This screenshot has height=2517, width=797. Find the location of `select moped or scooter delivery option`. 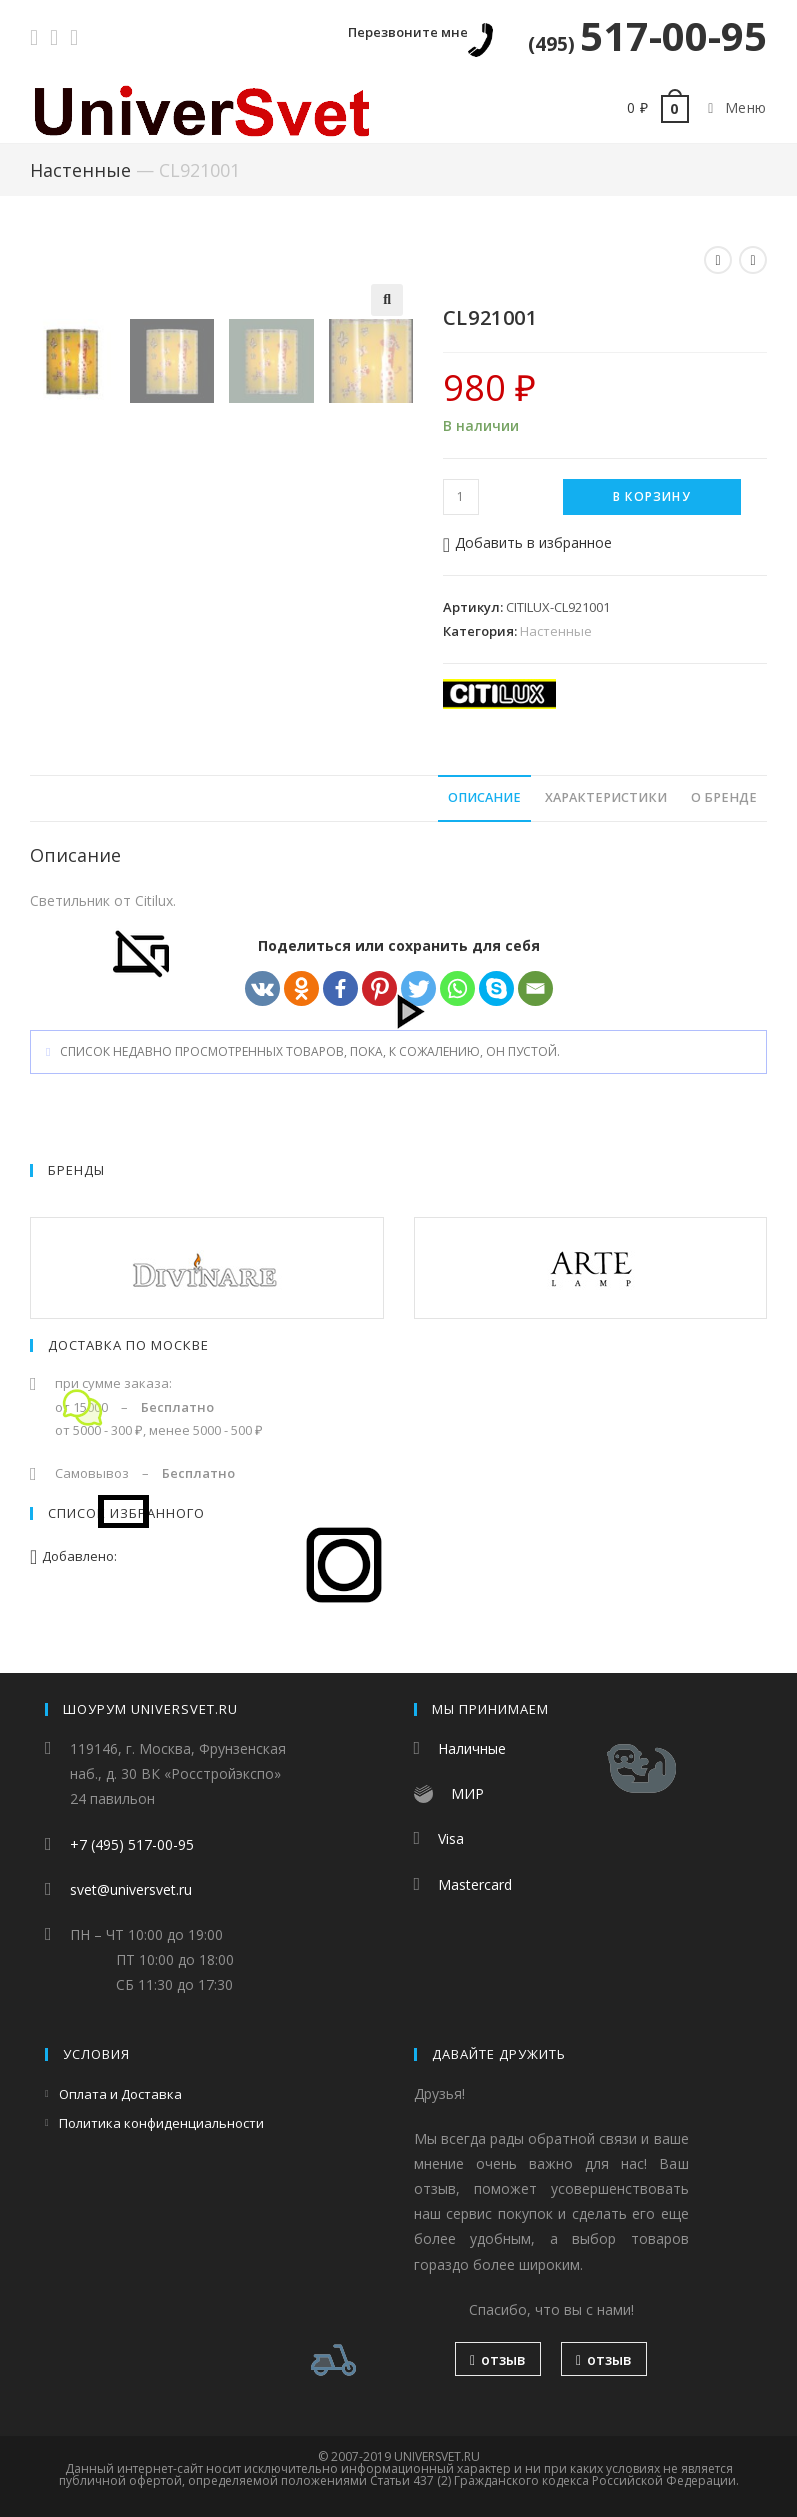

select moped or scooter delivery option is located at coordinates (333, 2361).